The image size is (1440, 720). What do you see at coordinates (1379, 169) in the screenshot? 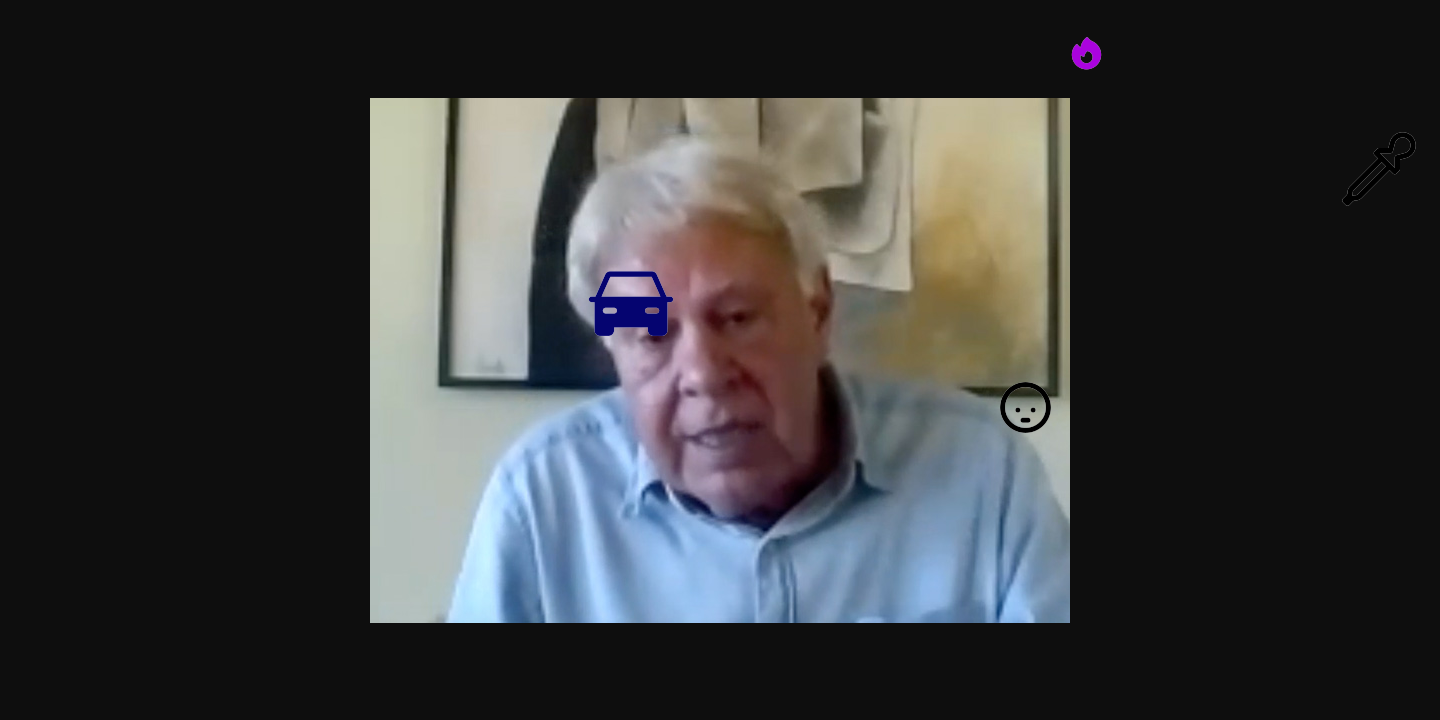
I see `select a color from the canvas` at bounding box center [1379, 169].